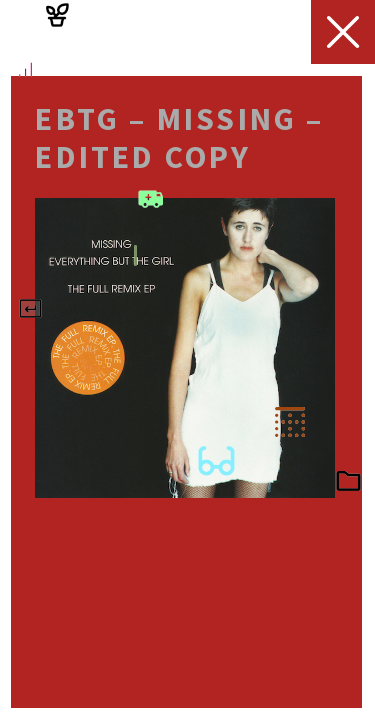  What do you see at coordinates (290, 422) in the screenshot?
I see `apply border to top edge of cell or element` at bounding box center [290, 422].